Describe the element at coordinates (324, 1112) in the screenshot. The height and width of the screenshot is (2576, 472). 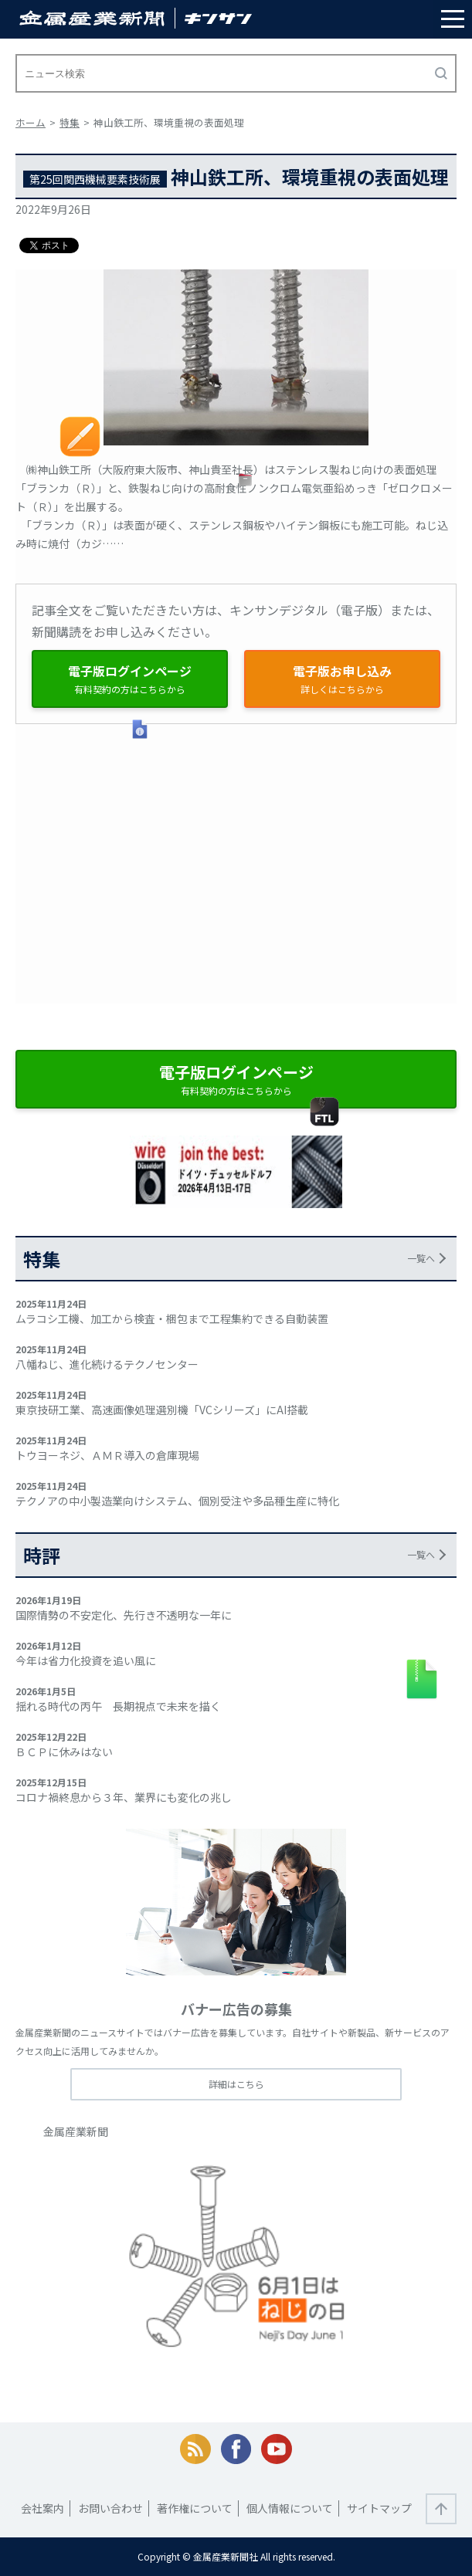
I see `launch FTL: Faster Than Light game` at that location.